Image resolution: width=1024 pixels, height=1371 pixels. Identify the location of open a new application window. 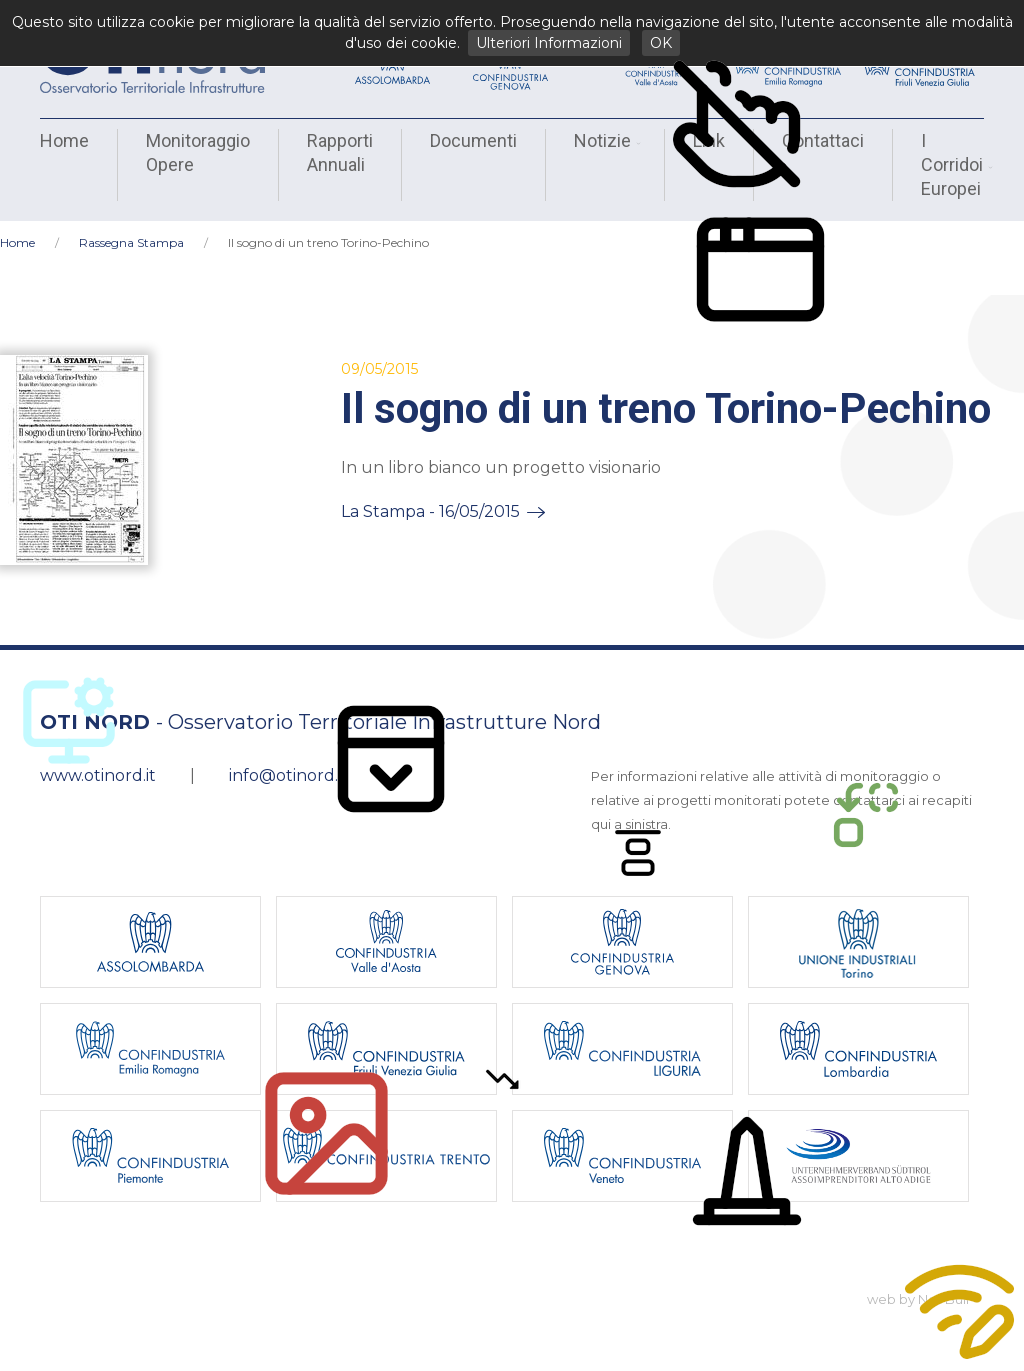
(760, 269).